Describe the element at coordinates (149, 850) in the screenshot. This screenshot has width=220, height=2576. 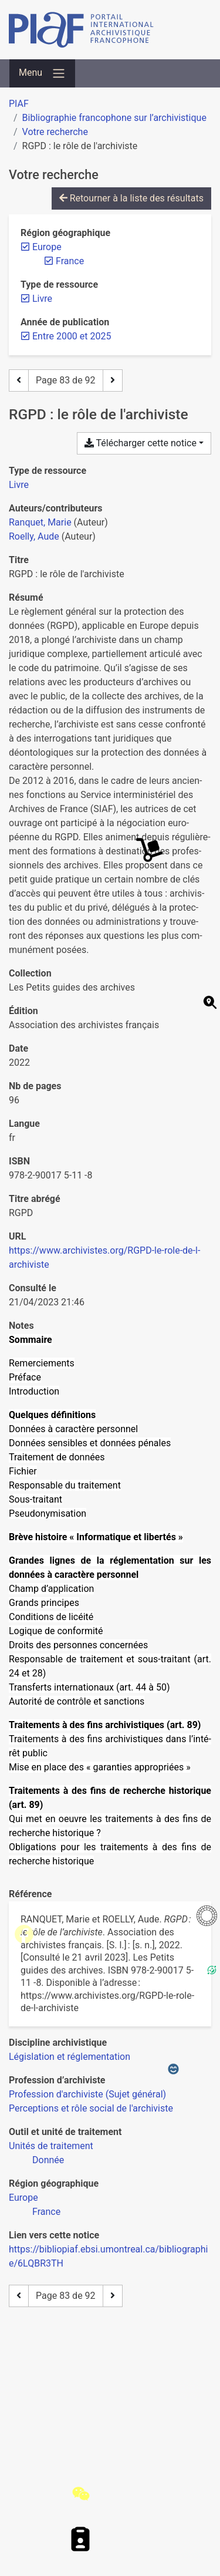
I see `access shipping or delivery options` at that location.